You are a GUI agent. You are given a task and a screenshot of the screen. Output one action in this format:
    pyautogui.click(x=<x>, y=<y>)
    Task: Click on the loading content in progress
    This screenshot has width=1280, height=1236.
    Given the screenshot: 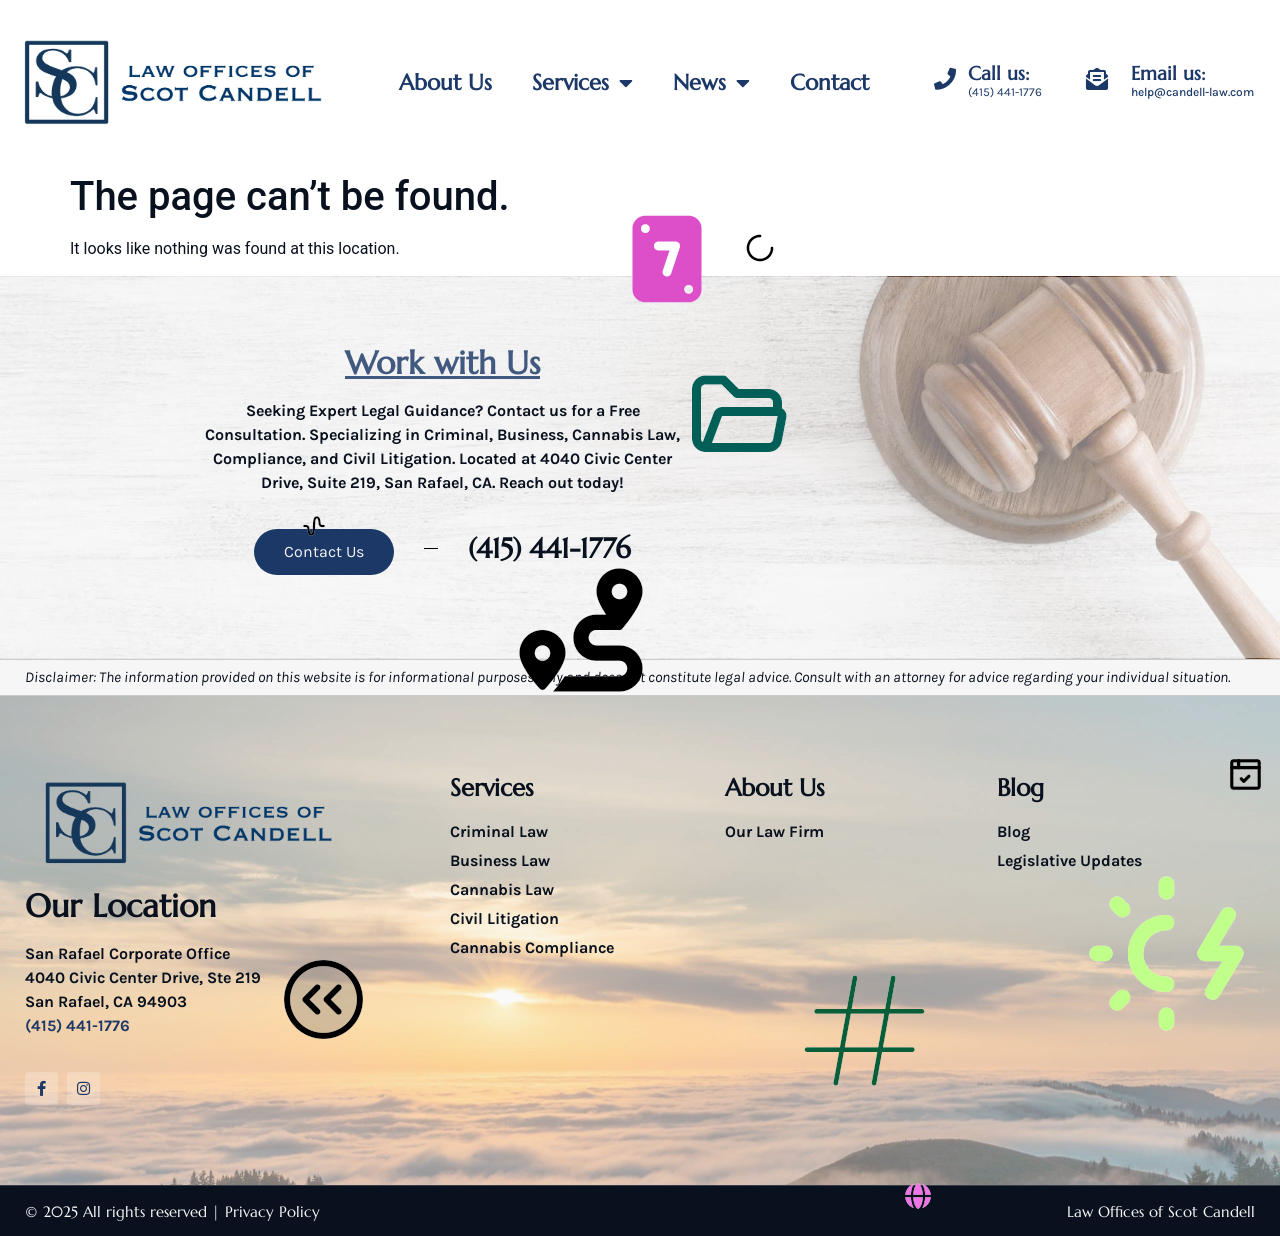 What is the action you would take?
    pyautogui.click(x=760, y=248)
    